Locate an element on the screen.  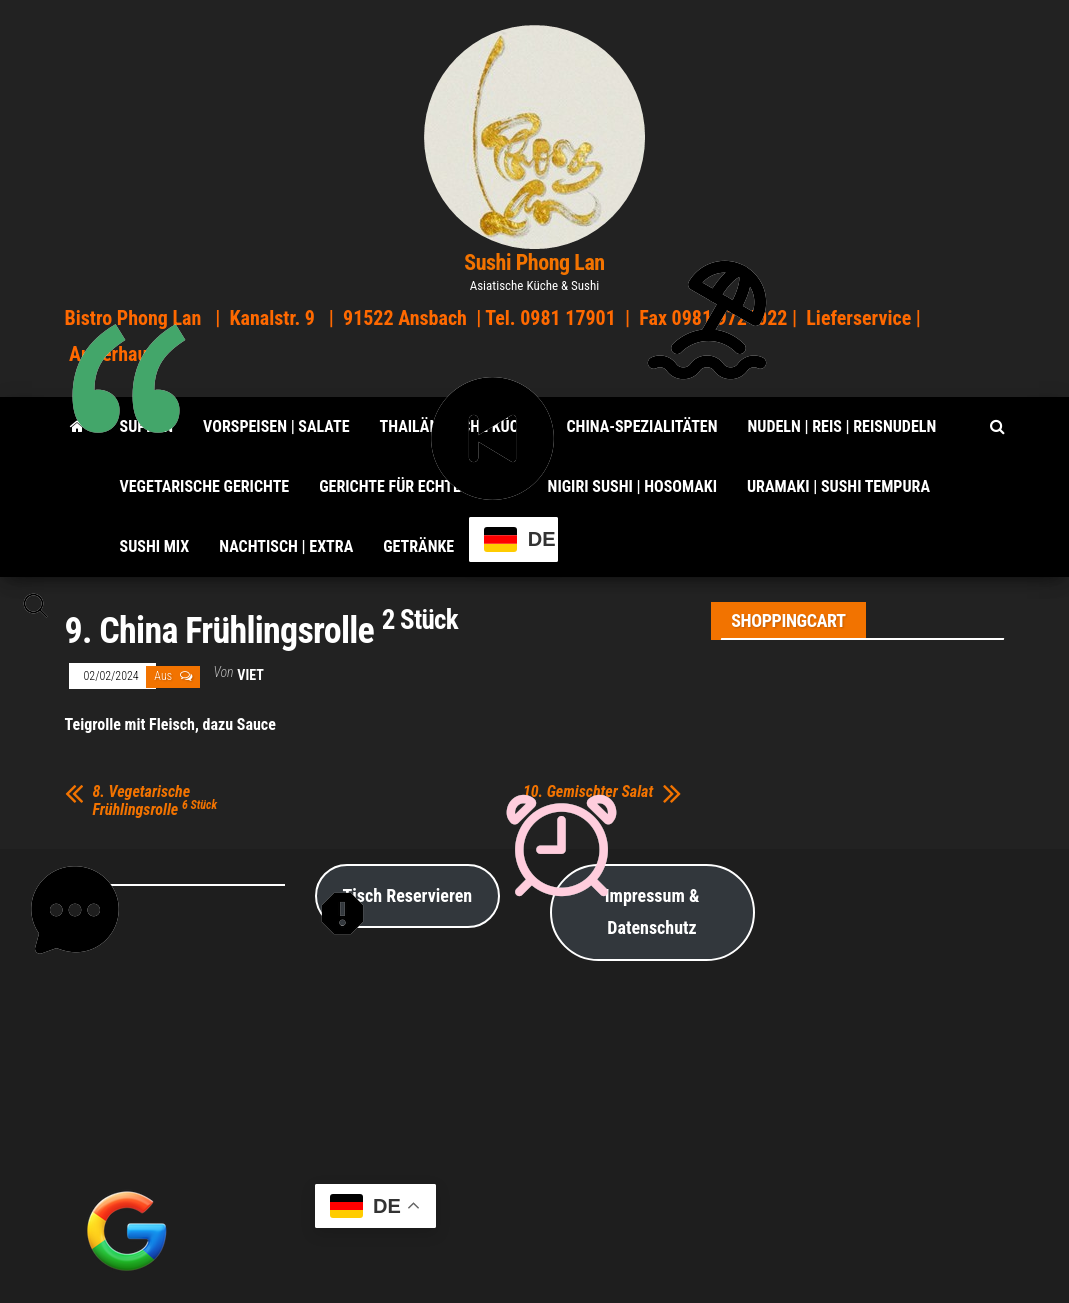
insert a block quote is located at coordinates (132, 378).